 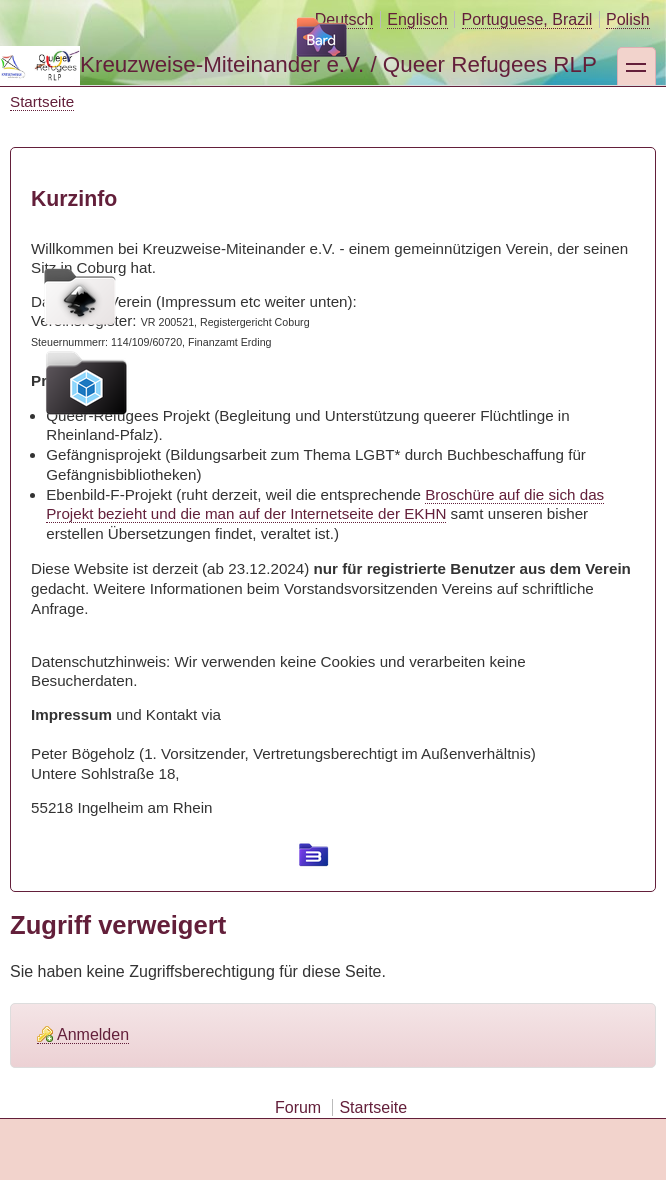 What do you see at coordinates (86, 385) in the screenshot?
I see `open webpack project folder` at bounding box center [86, 385].